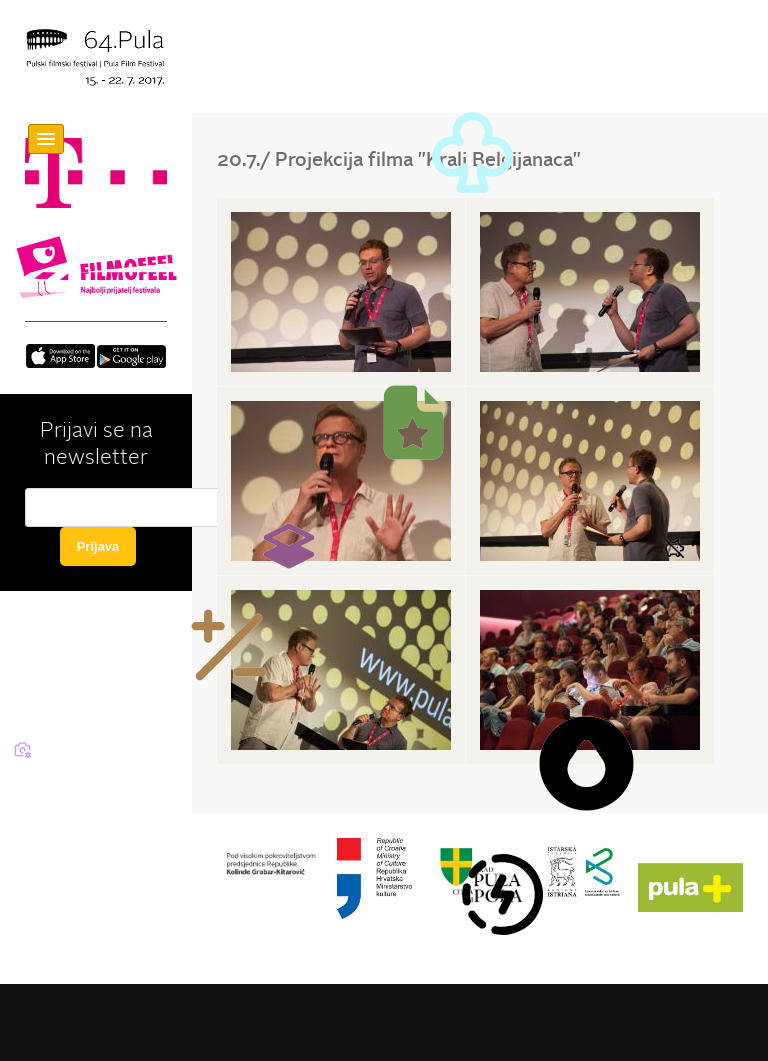 The height and width of the screenshot is (1061, 768). I want to click on send layer backward in the stack, so click(289, 546).